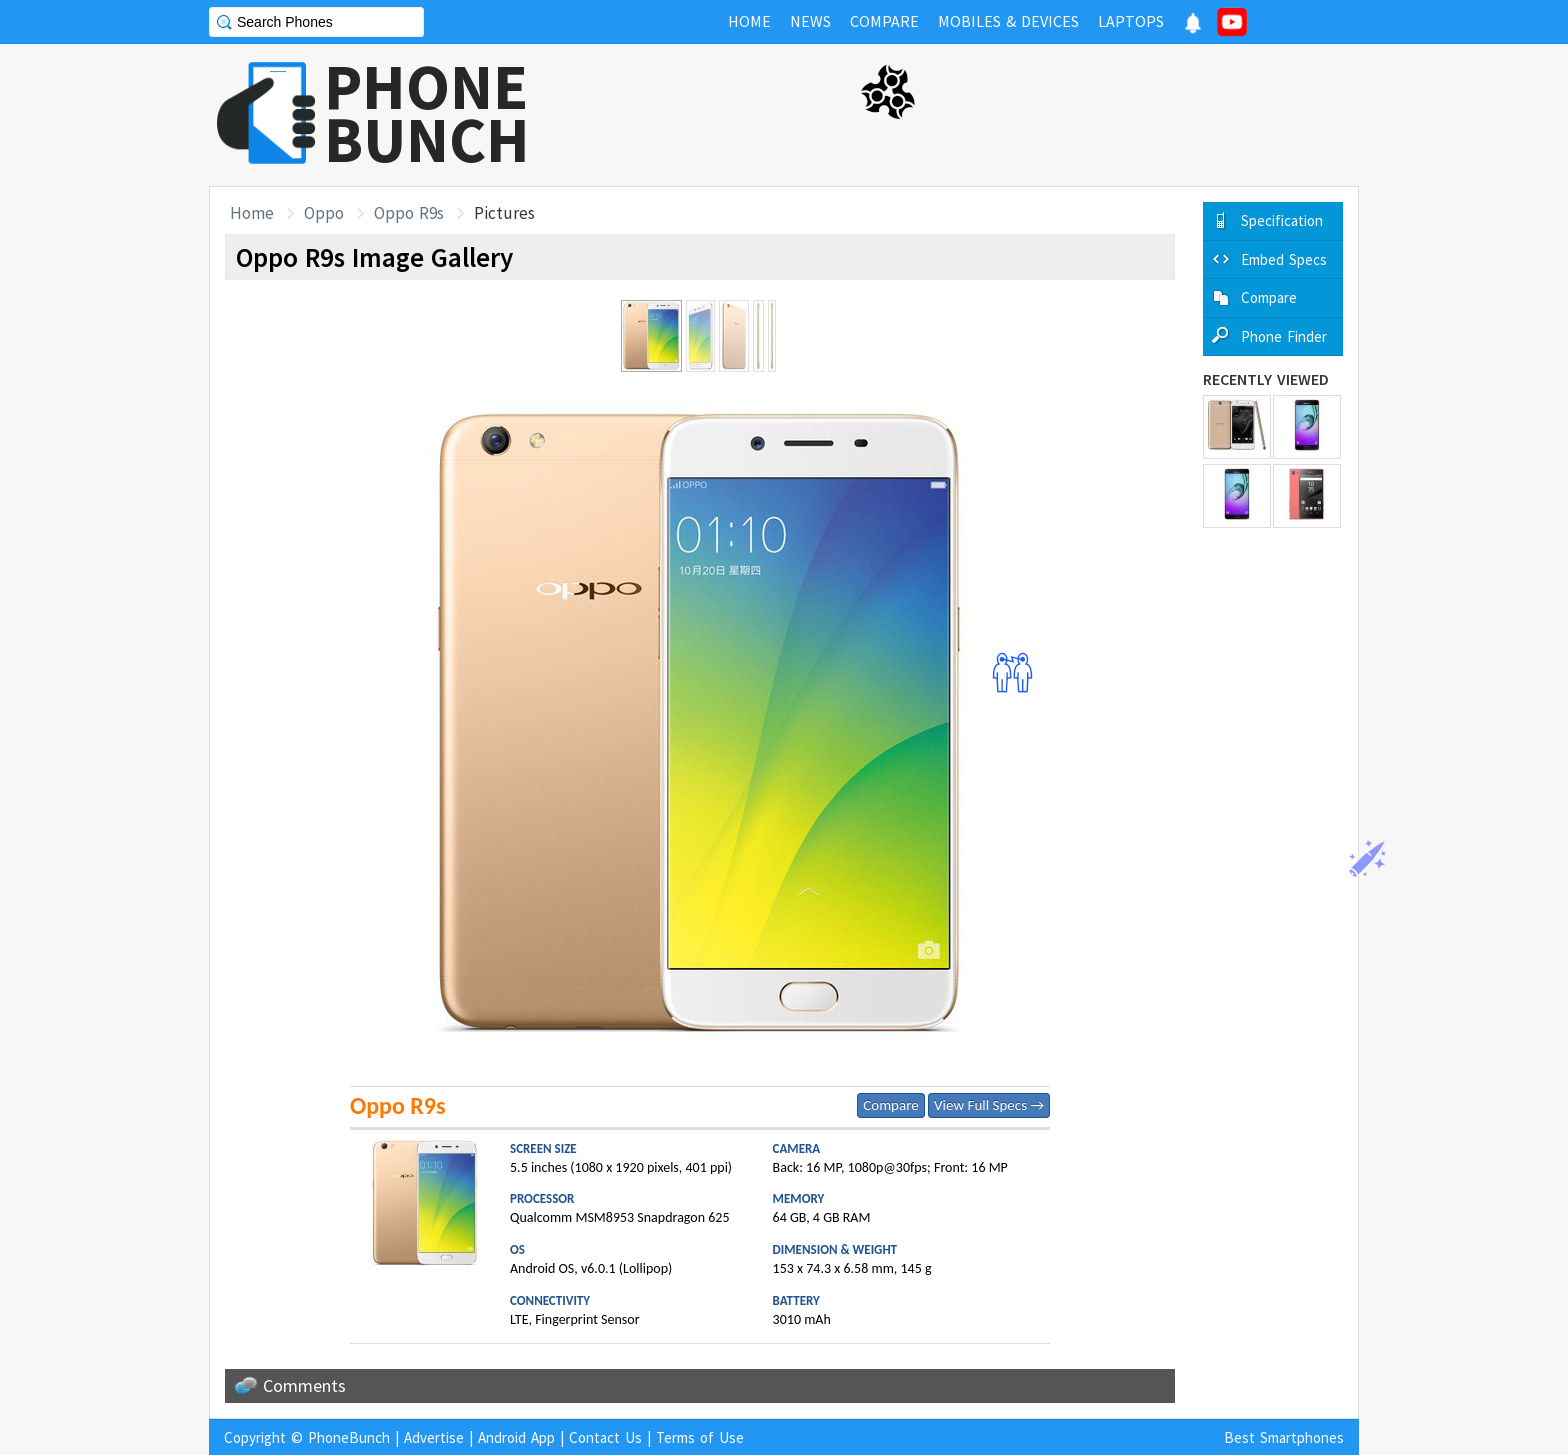  I want to click on special ammunition or power-up item, so click(1367, 859).